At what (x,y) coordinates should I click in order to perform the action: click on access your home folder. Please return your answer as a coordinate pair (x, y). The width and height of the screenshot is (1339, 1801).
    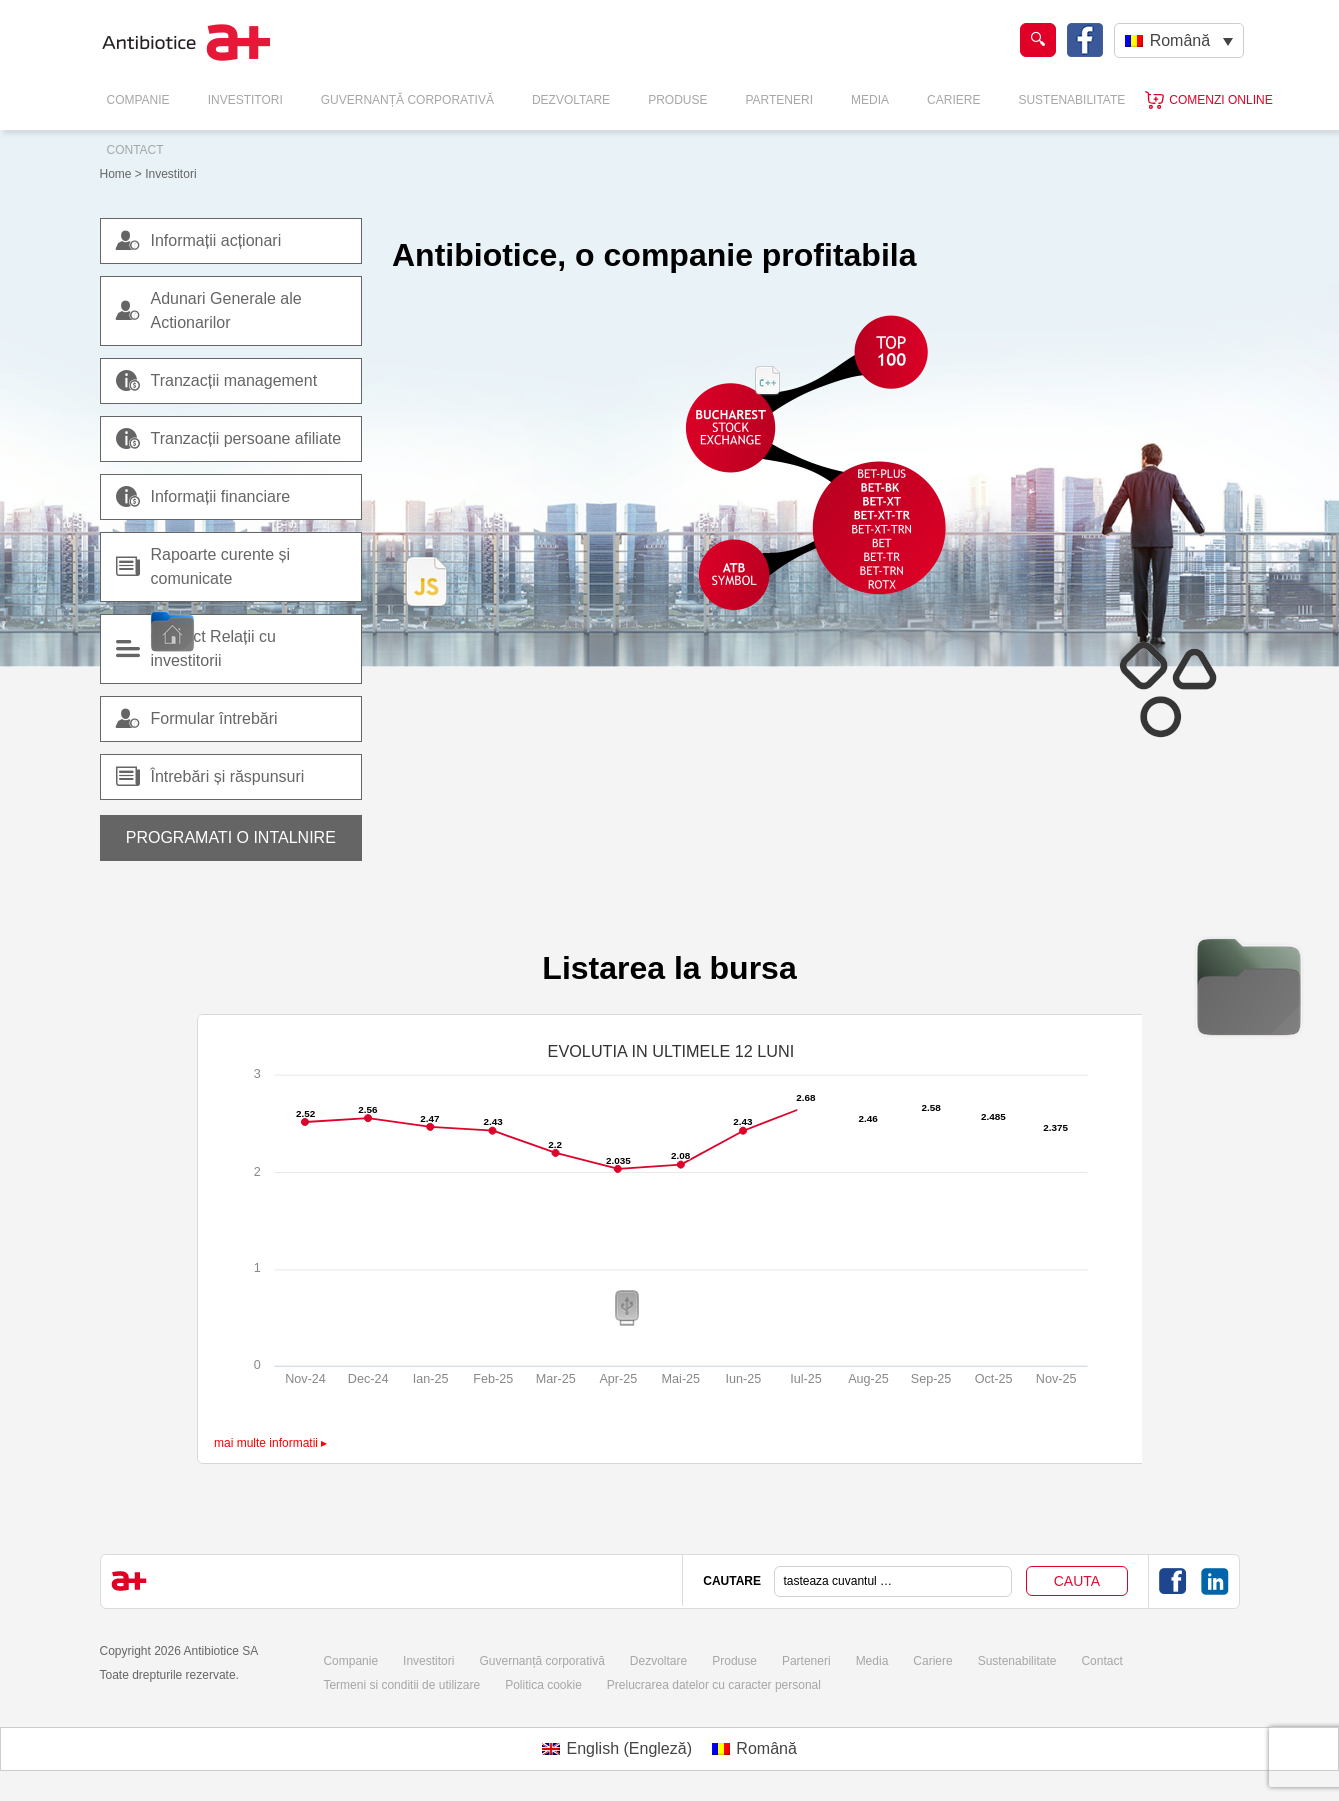
    Looking at the image, I should click on (172, 631).